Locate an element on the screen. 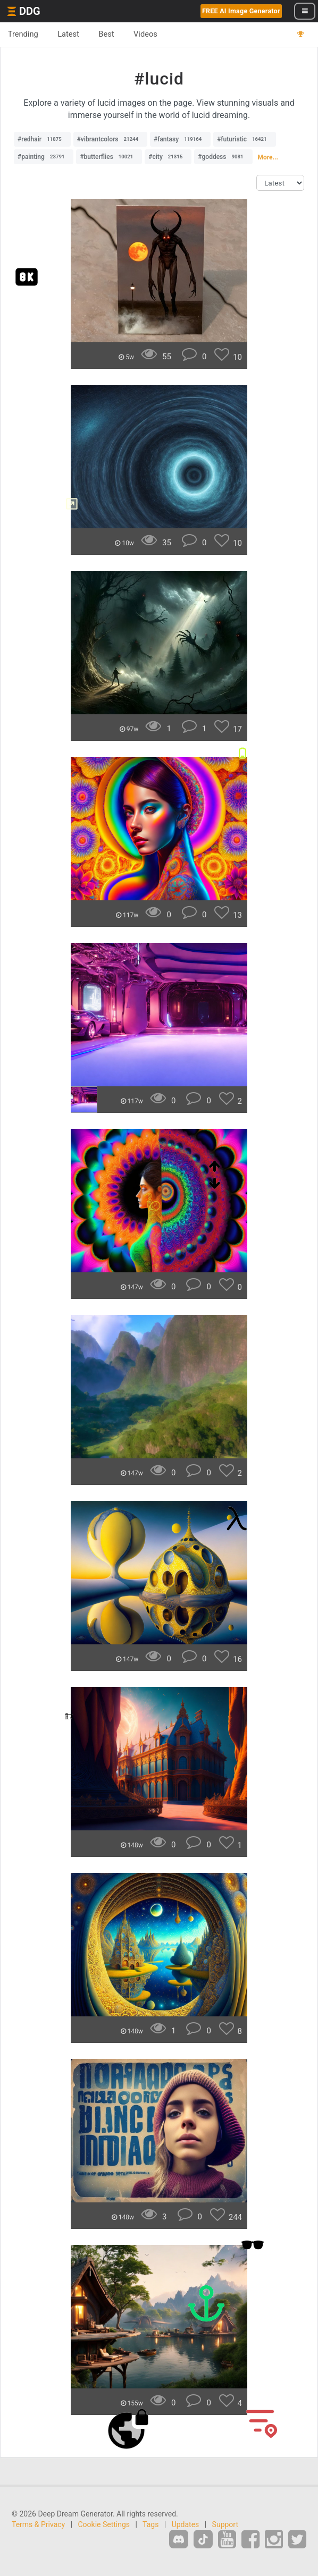  open link in a new window is located at coordinates (72, 504).